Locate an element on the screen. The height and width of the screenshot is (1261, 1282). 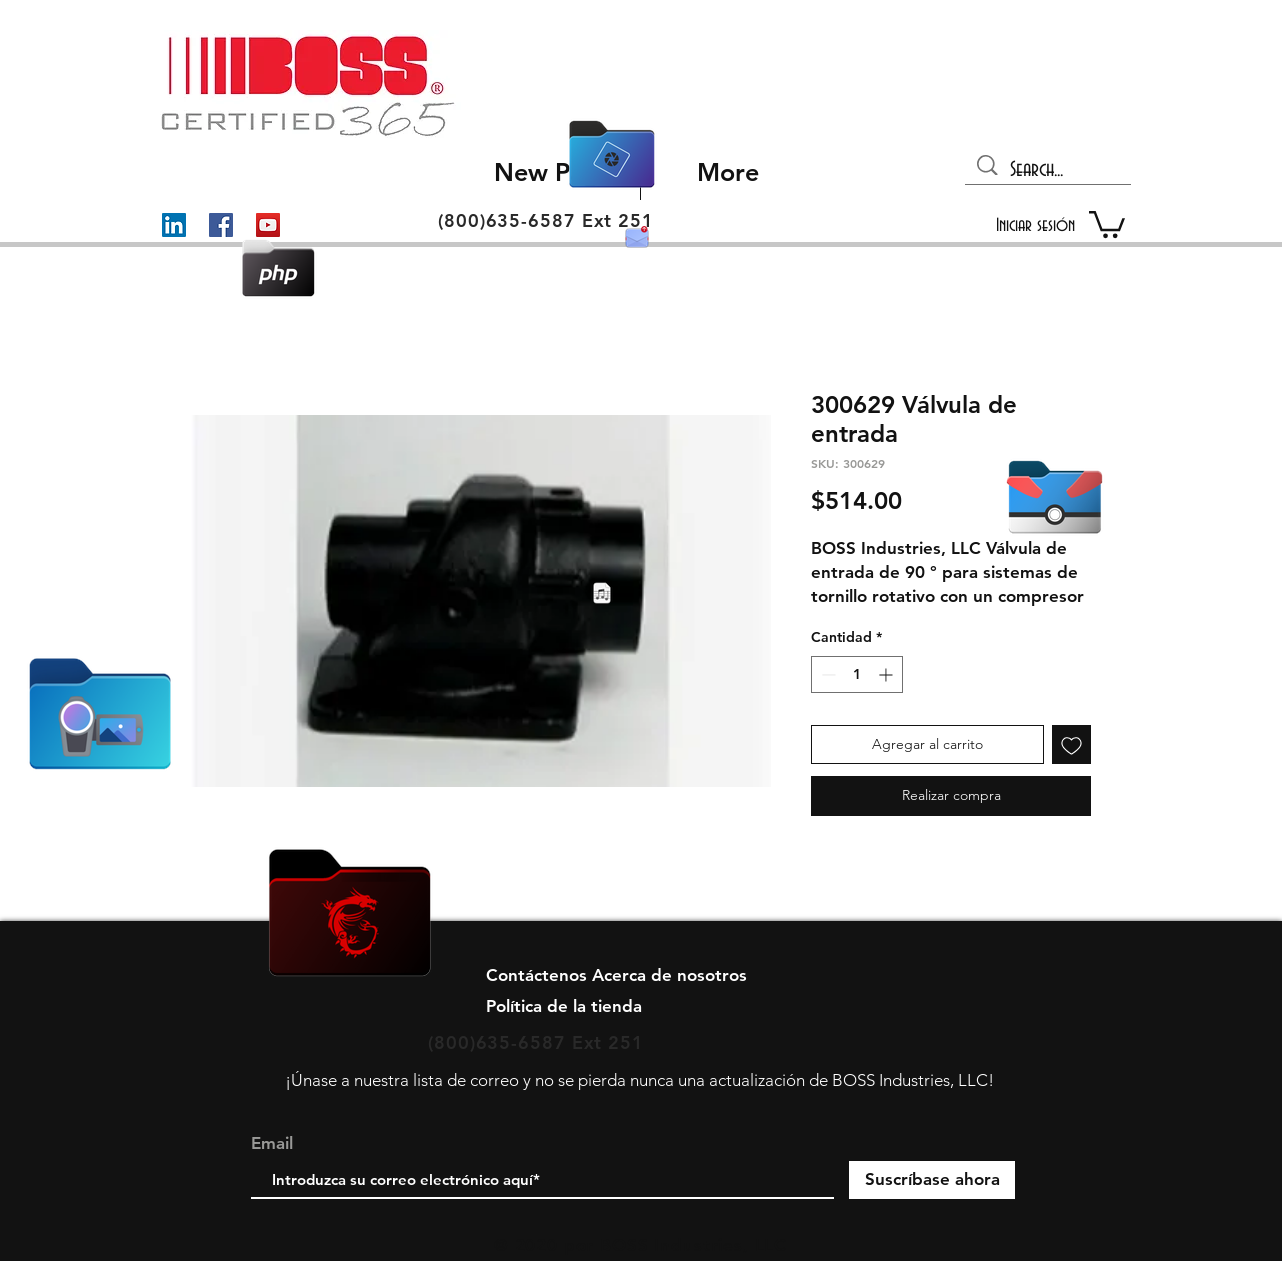
folder containing adobe photoshop elements files is located at coordinates (611, 156).